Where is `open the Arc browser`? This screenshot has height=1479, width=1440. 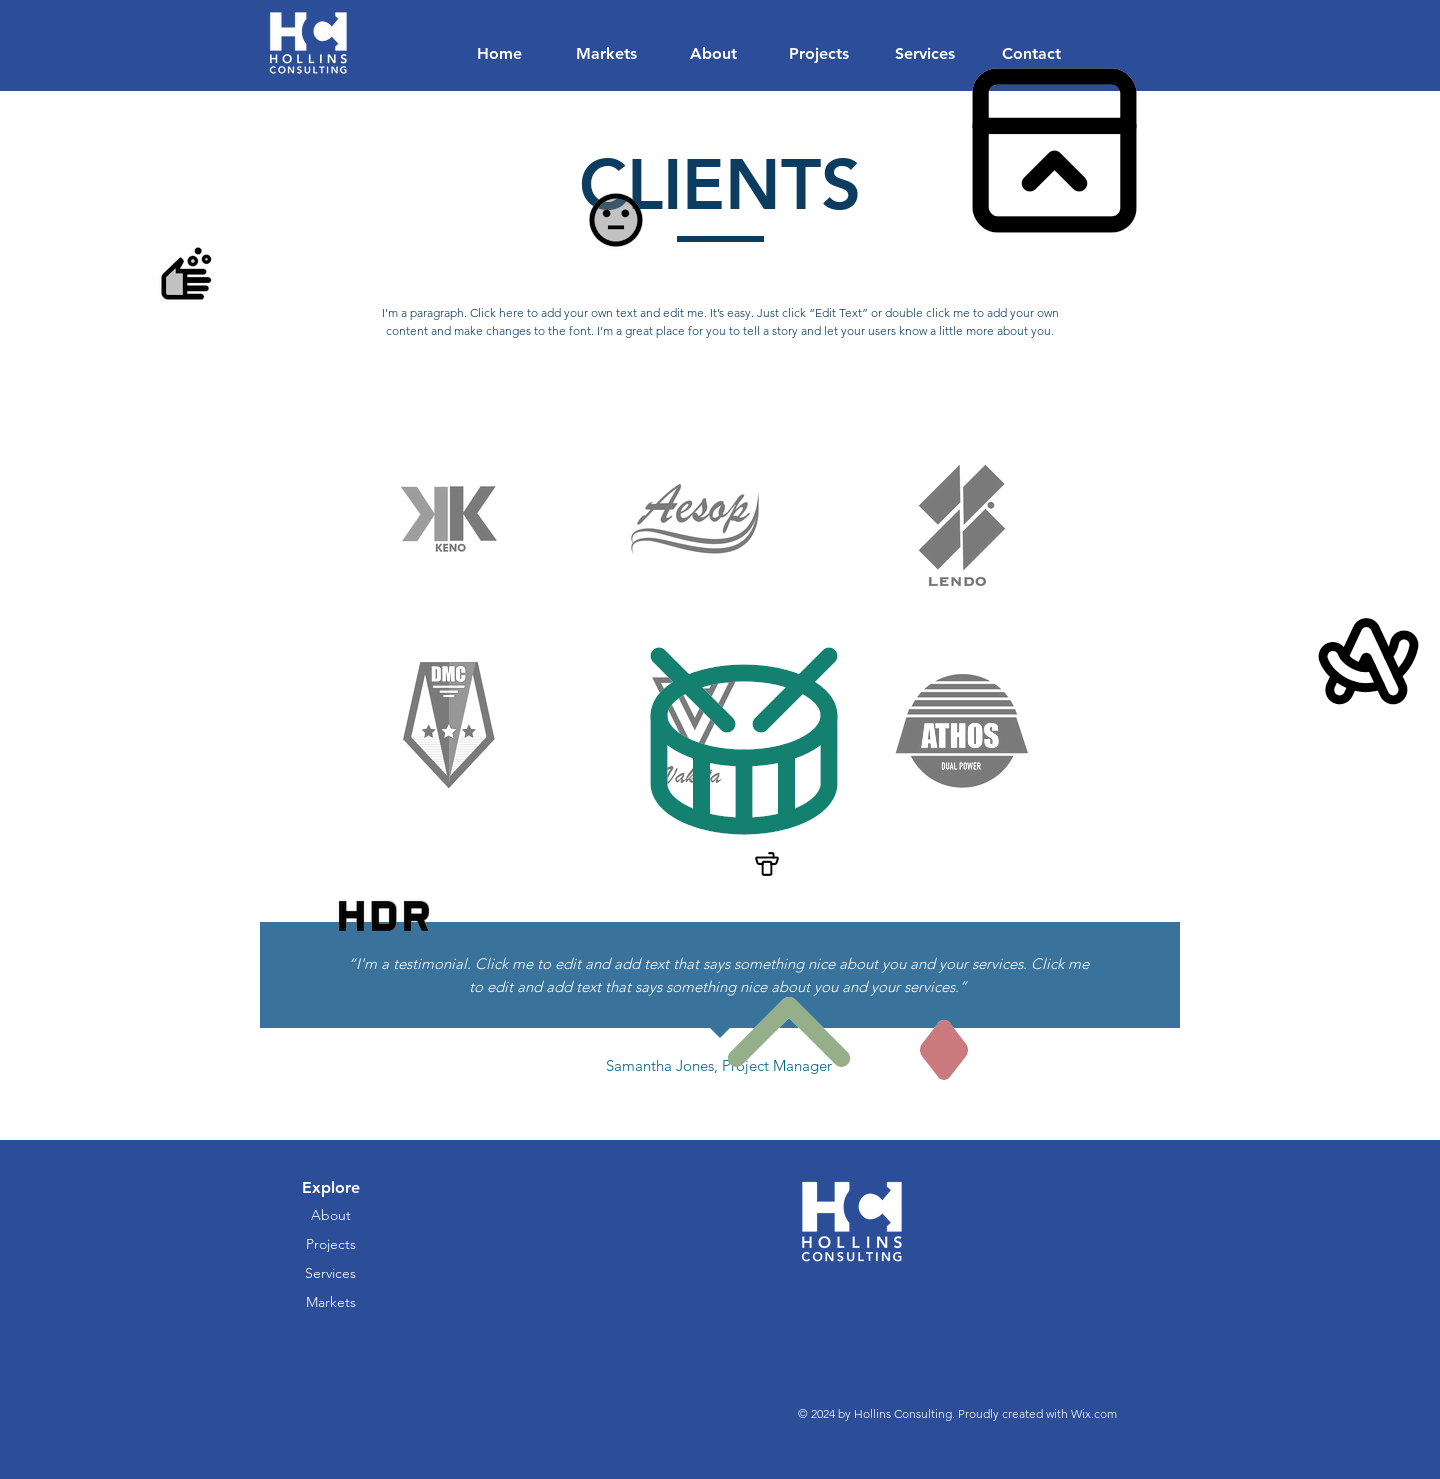
open the Arc browser is located at coordinates (1368, 663).